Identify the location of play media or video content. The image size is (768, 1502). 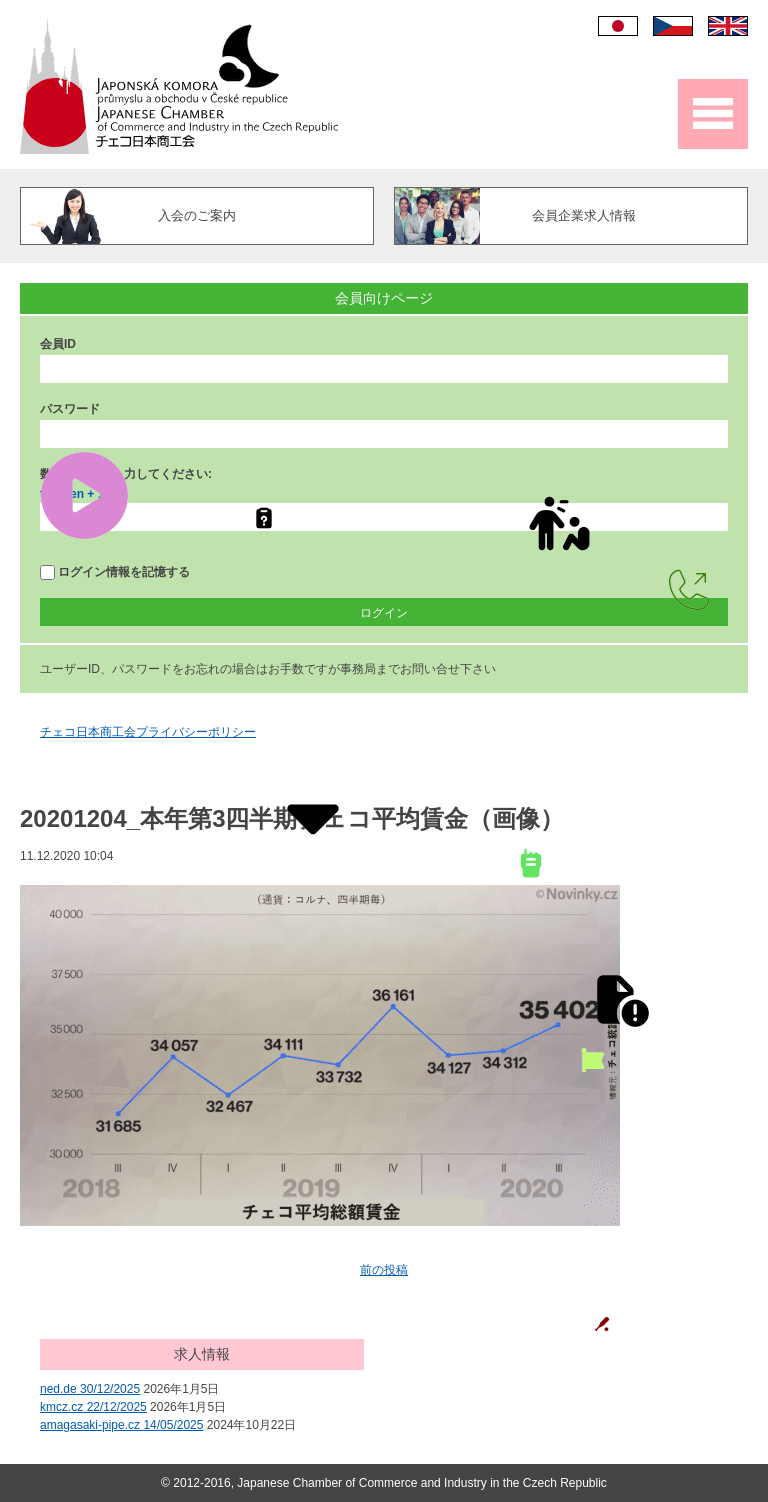
(84, 495).